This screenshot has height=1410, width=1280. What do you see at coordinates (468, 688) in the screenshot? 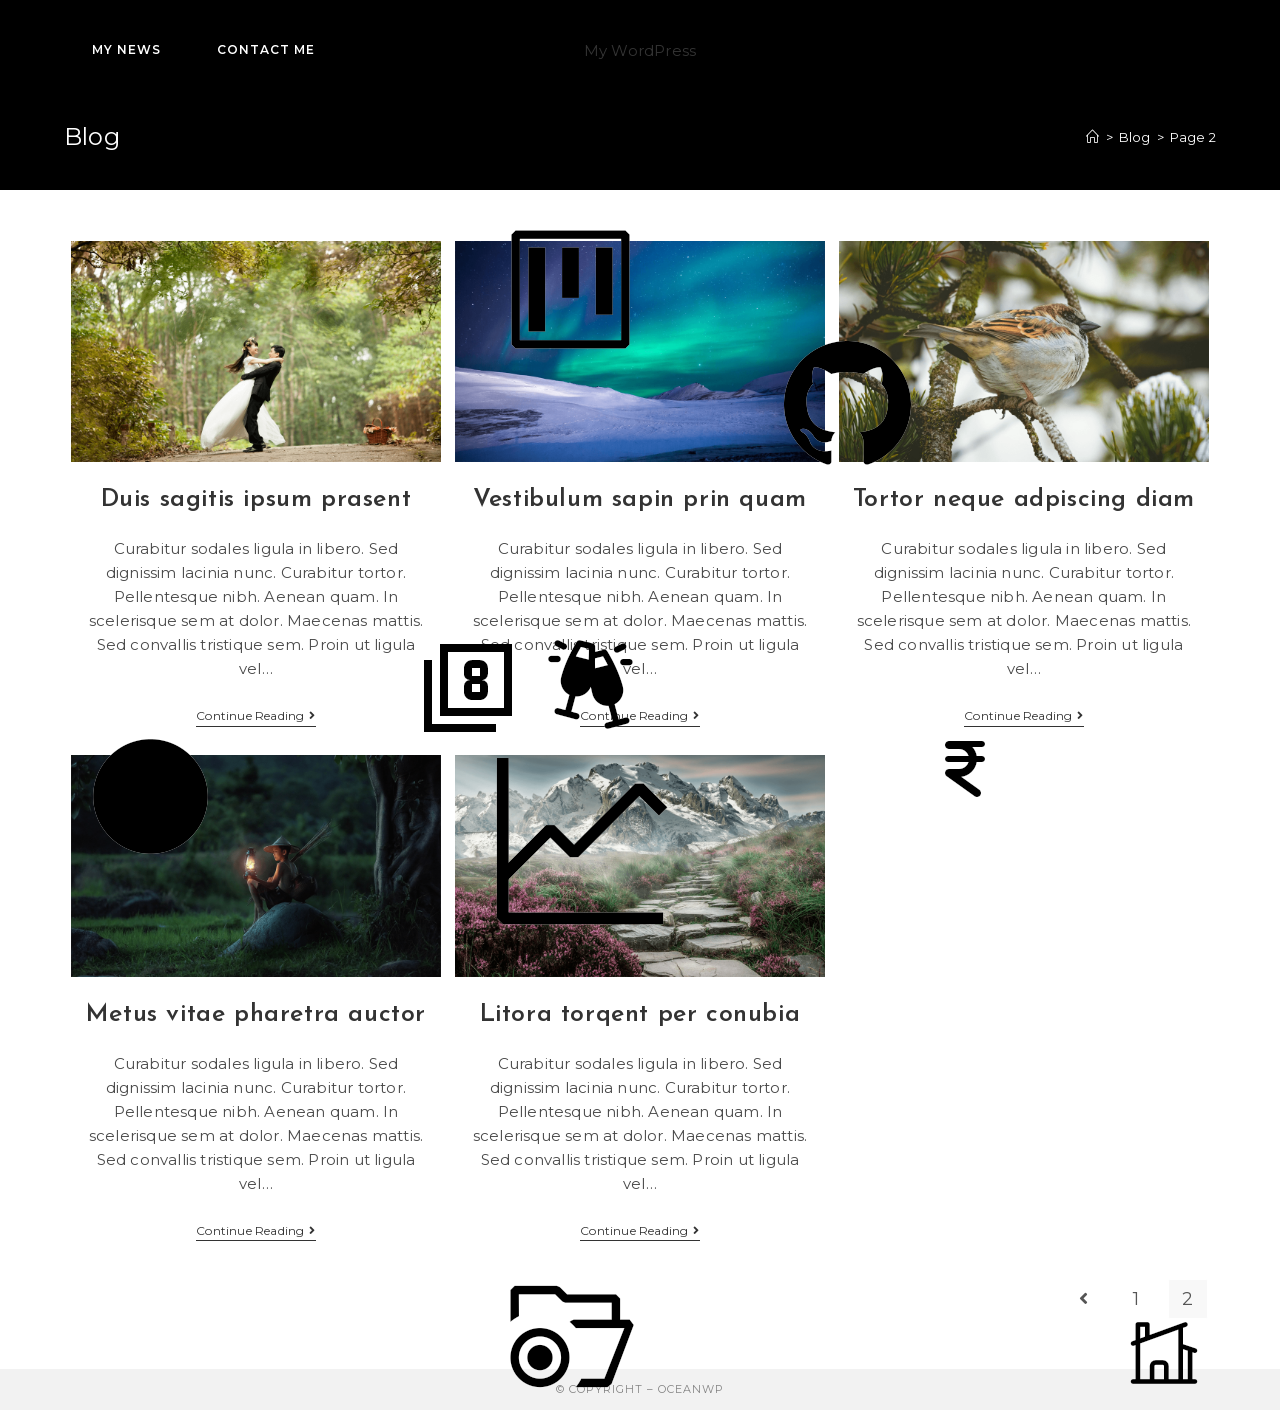
I see `filter or view 8 items` at bounding box center [468, 688].